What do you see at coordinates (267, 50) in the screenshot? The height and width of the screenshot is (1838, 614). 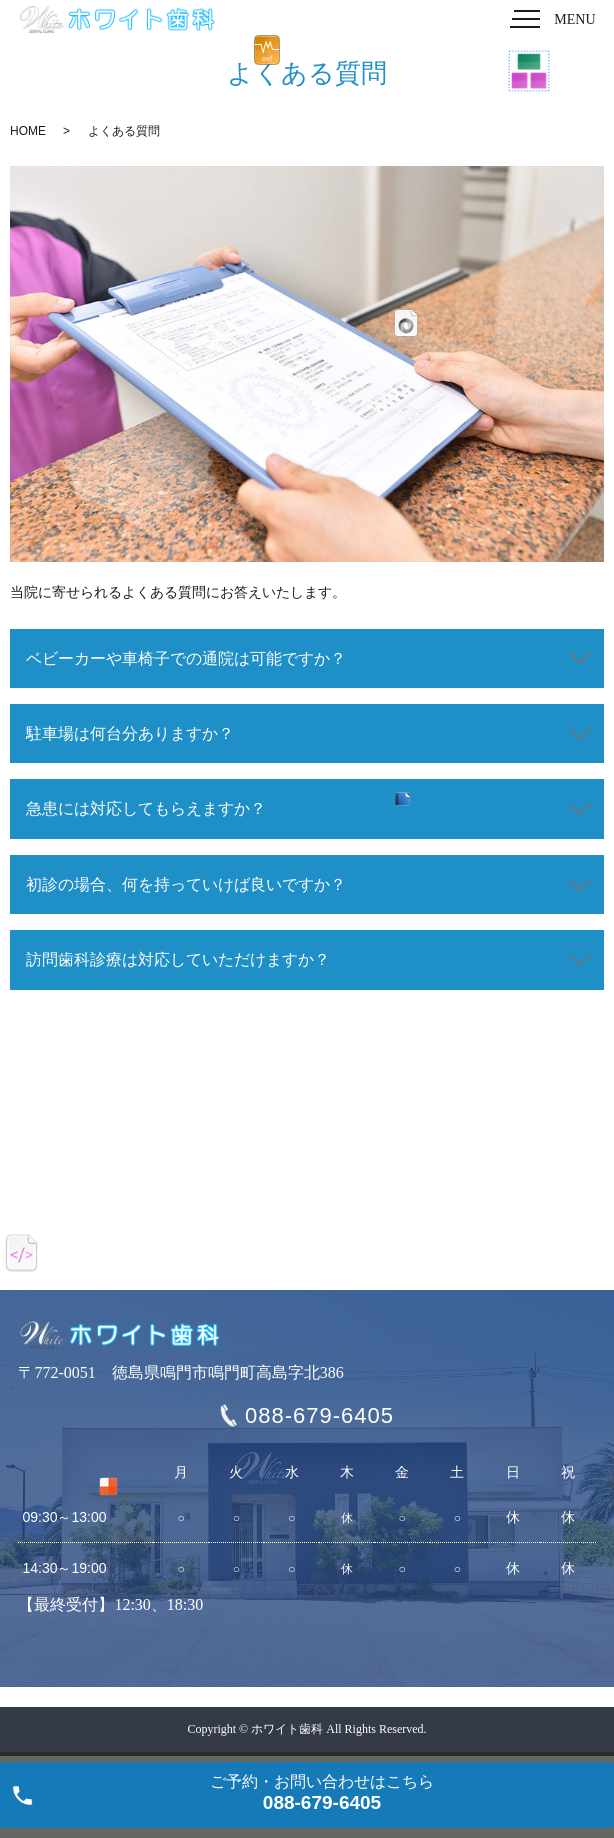 I see `a VirtualBox OVF virtual machine file` at bounding box center [267, 50].